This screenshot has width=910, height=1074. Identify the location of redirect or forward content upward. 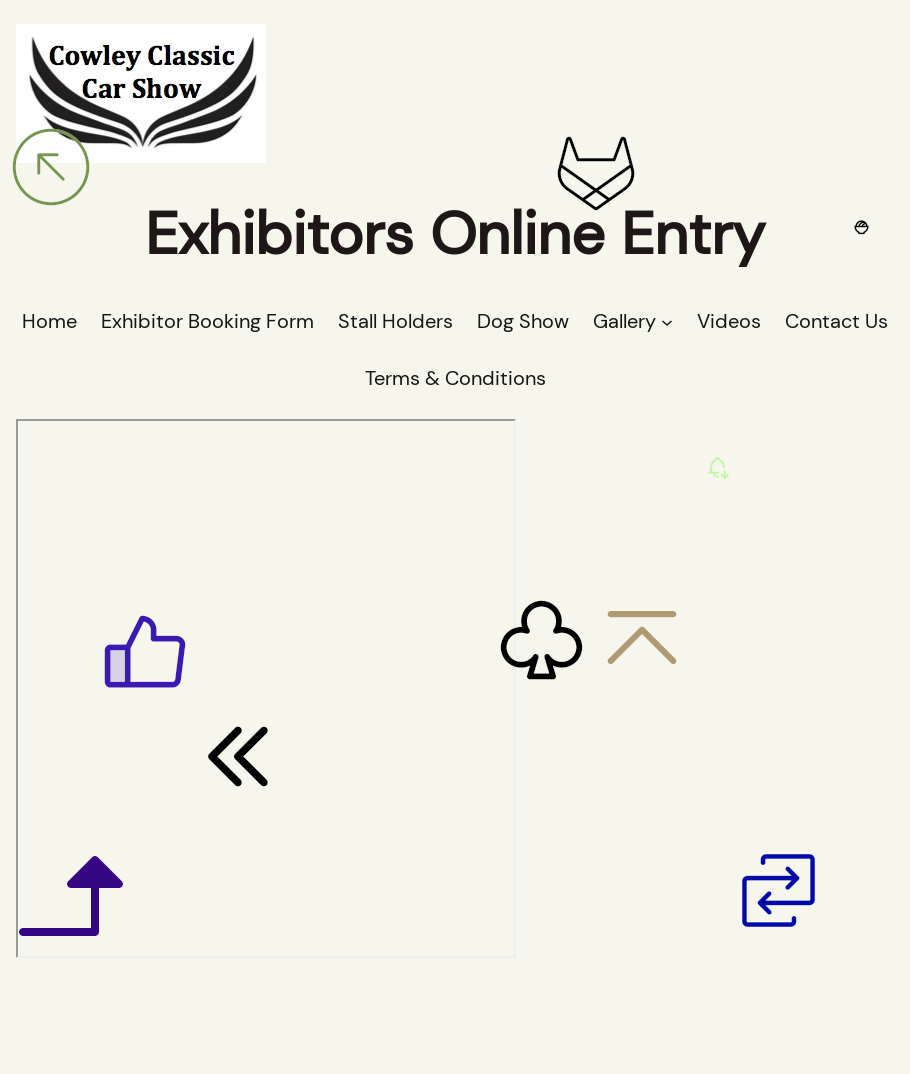
(75, 900).